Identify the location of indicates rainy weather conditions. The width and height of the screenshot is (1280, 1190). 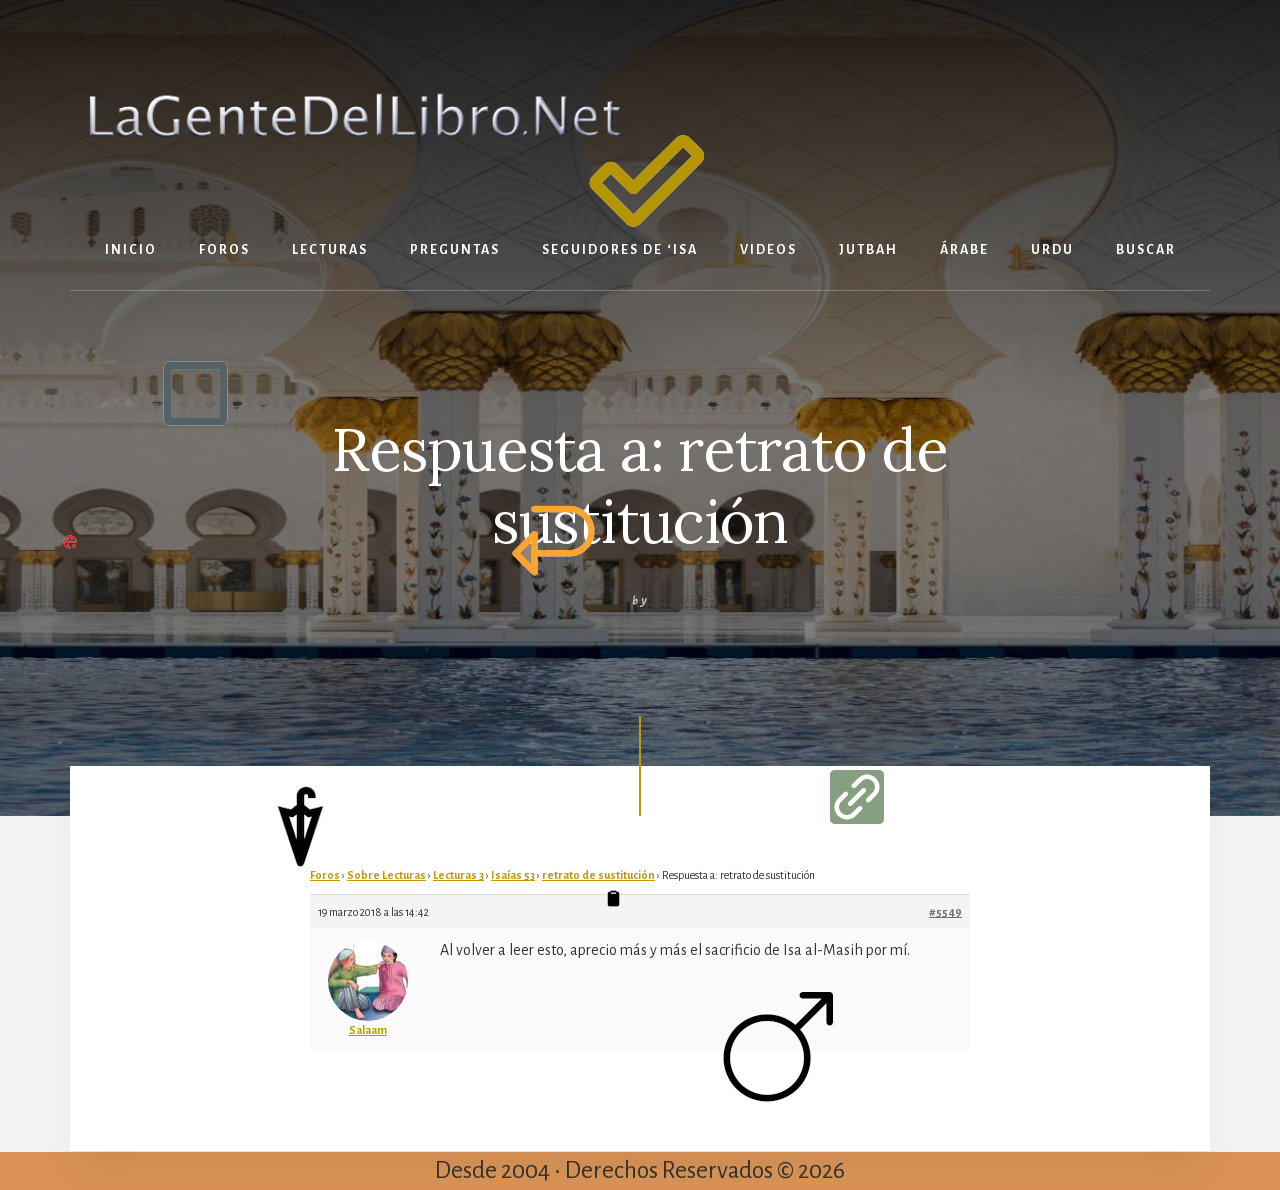
(300, 828).